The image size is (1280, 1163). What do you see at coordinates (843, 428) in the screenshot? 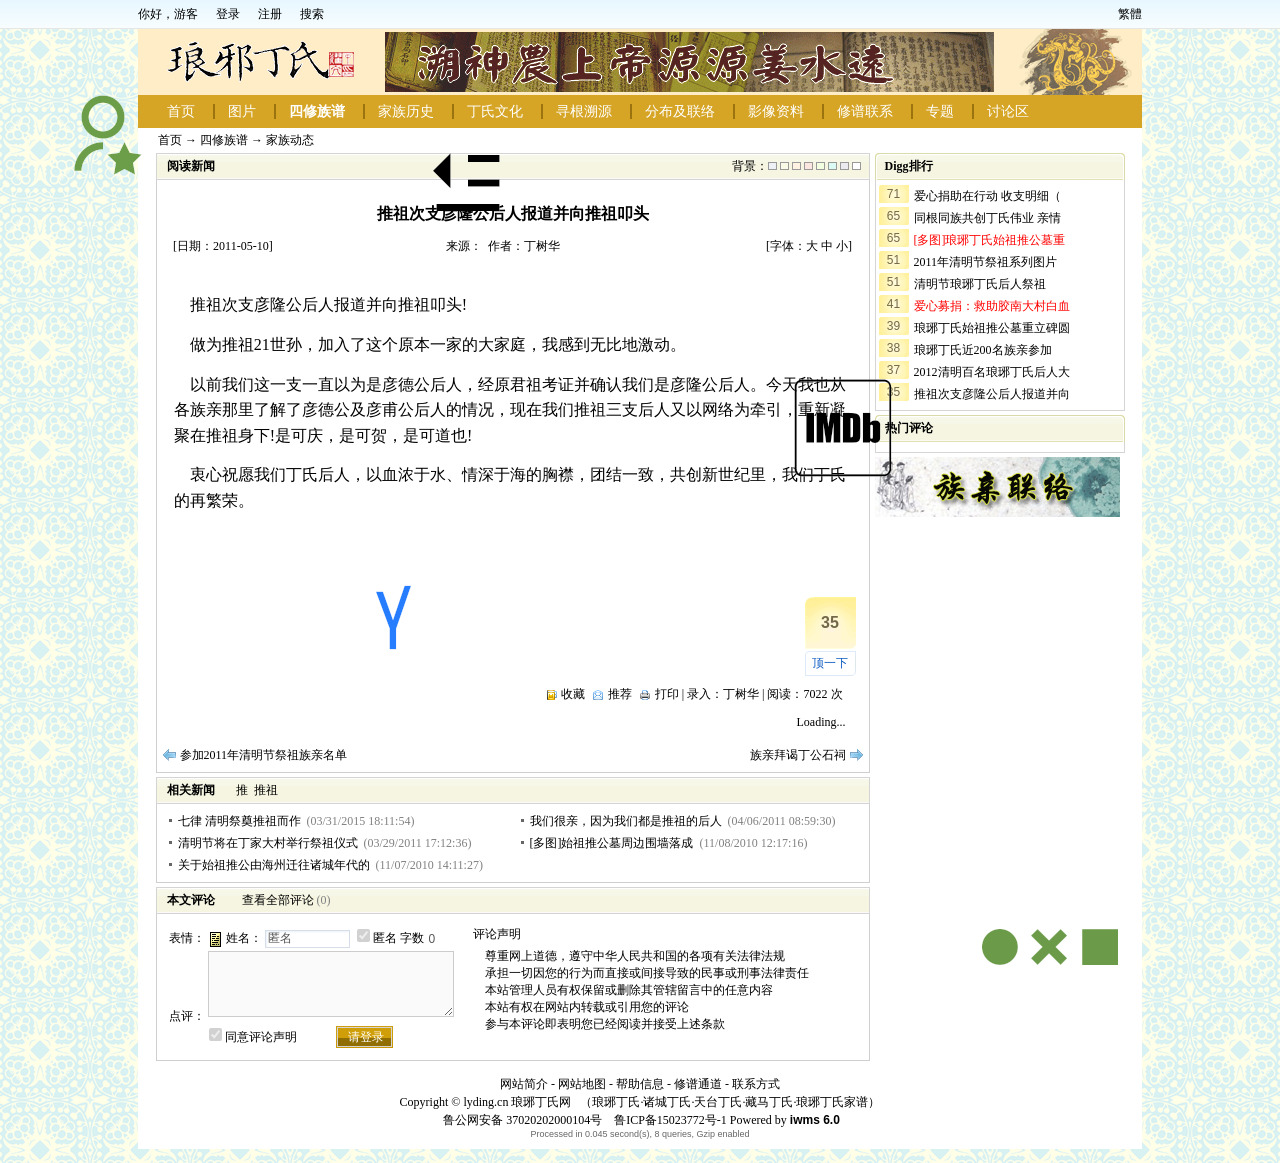
I see `open the IMDb app or website` at bounding box center [843, 428].